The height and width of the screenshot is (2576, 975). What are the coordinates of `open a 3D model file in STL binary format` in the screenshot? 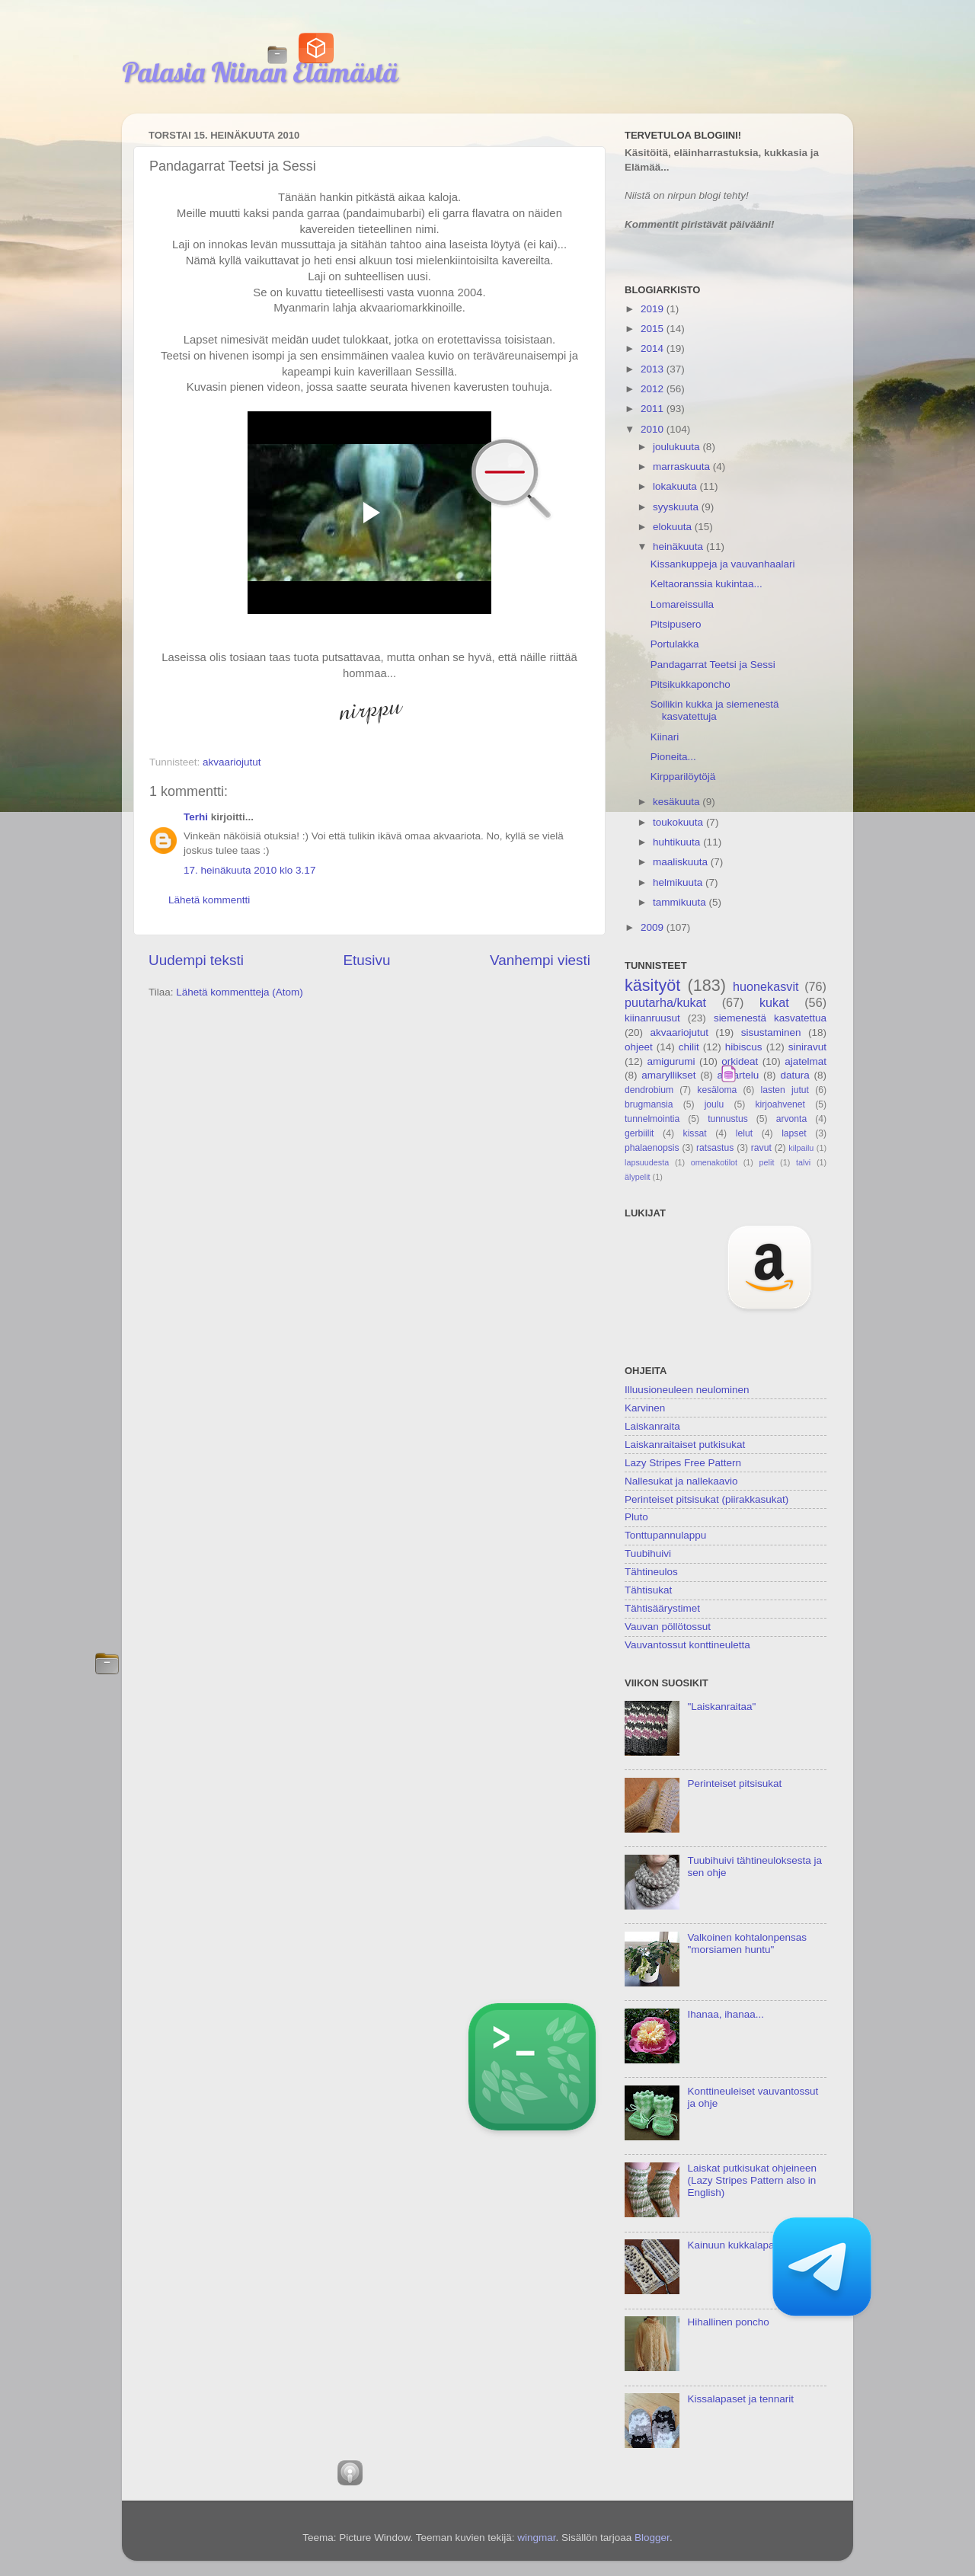 It's located at (316, 47).